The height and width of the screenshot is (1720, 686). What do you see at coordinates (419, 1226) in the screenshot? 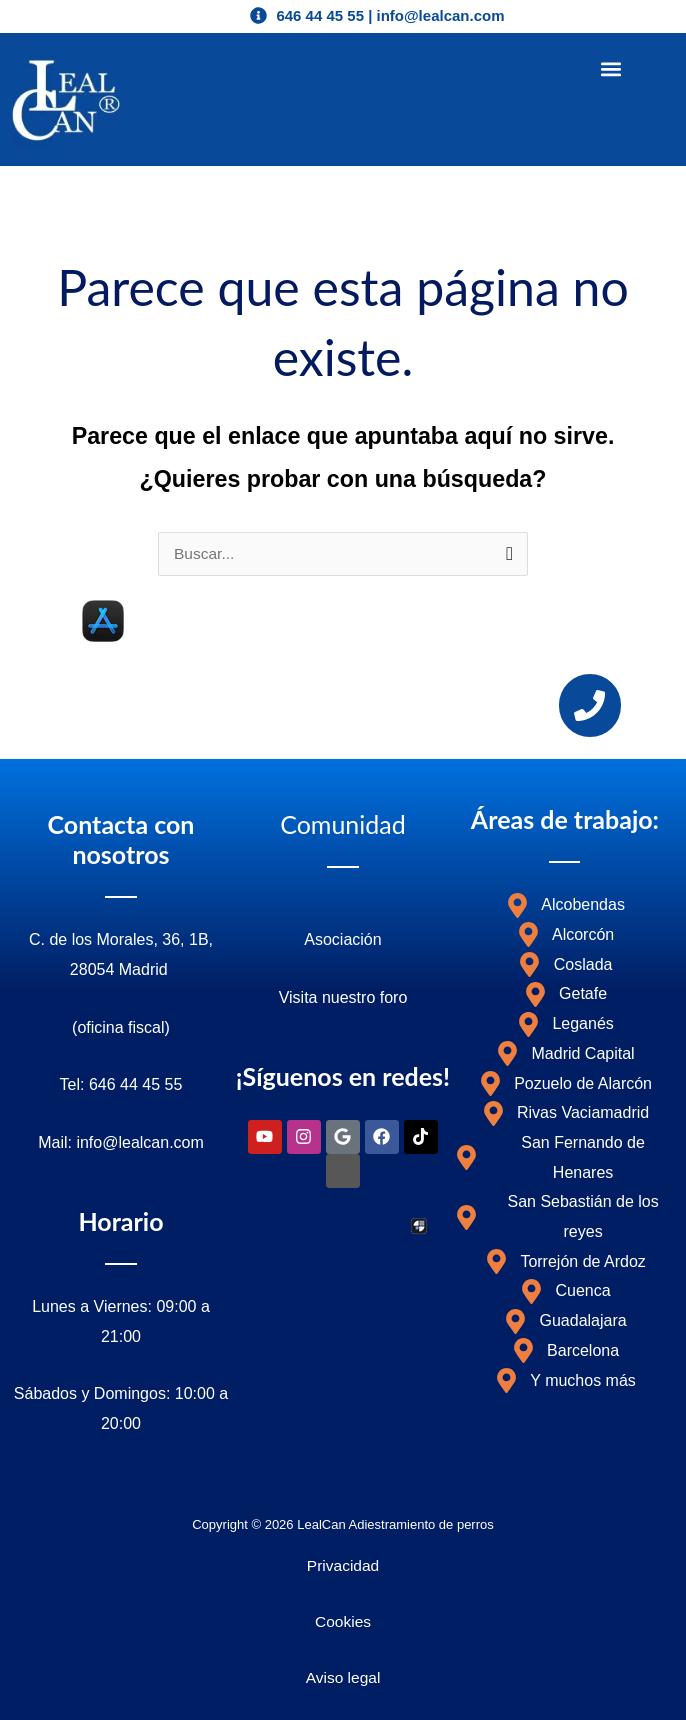
I see `open shapez game app` at bounding box center [419, 1226].